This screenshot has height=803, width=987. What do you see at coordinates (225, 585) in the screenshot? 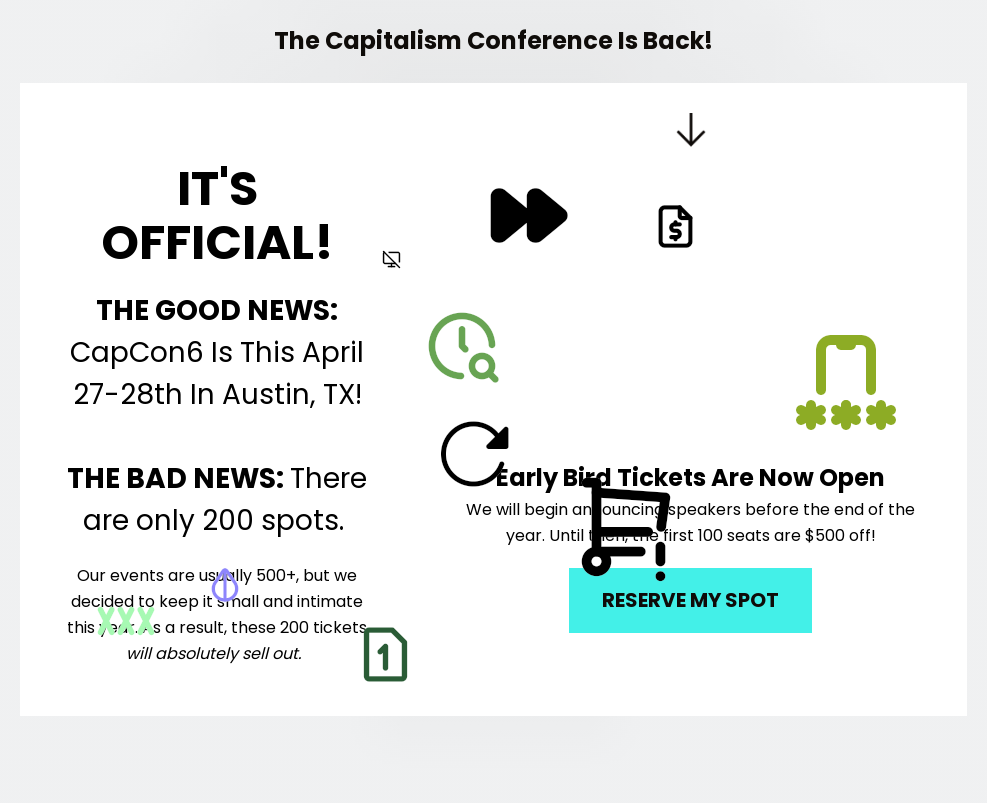
I see `indicates 50% humidity level` at bounding box center [225, 585].